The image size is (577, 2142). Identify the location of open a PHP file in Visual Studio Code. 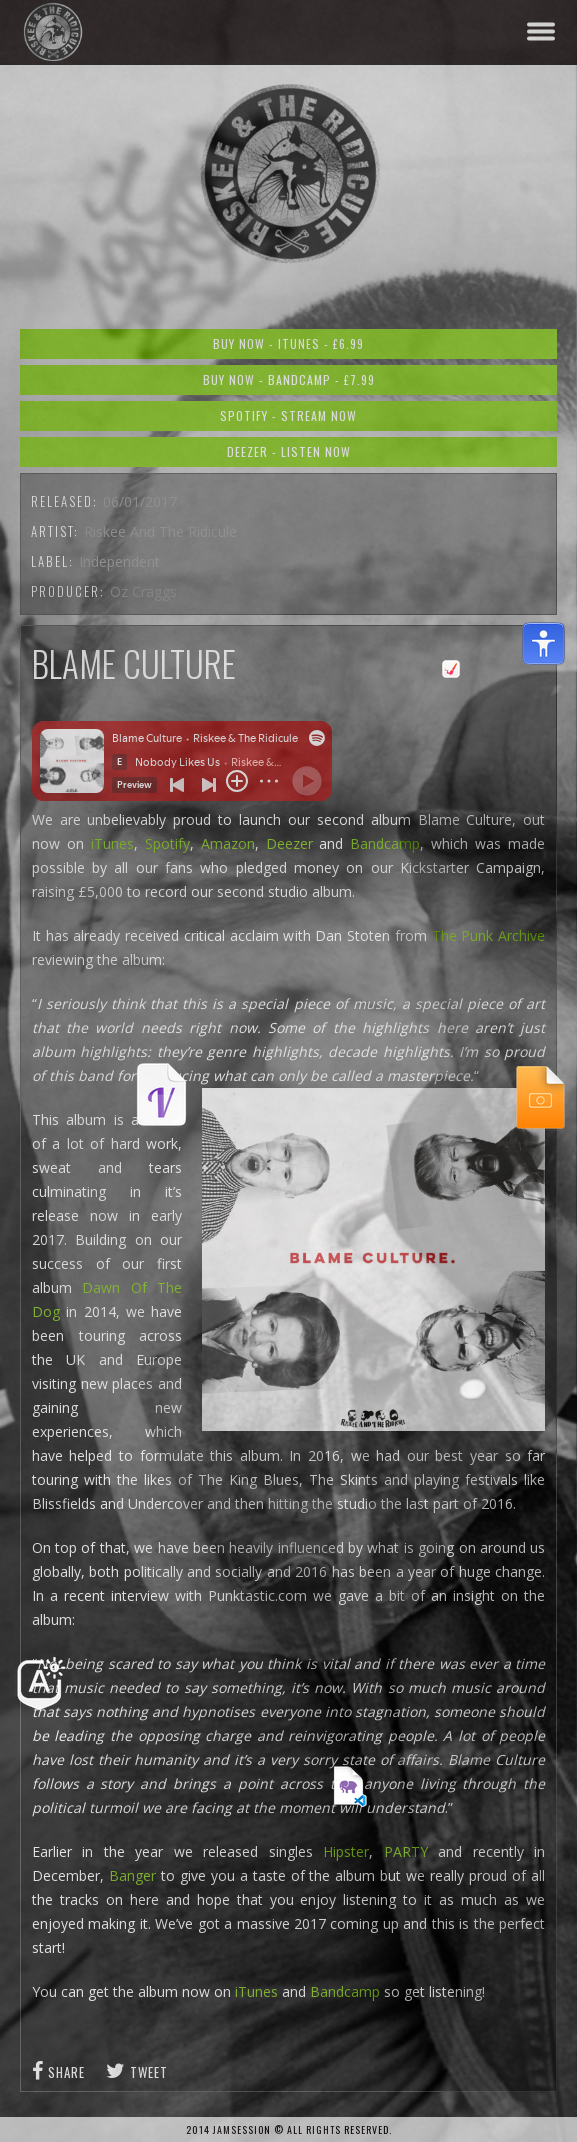
(348, 1786).